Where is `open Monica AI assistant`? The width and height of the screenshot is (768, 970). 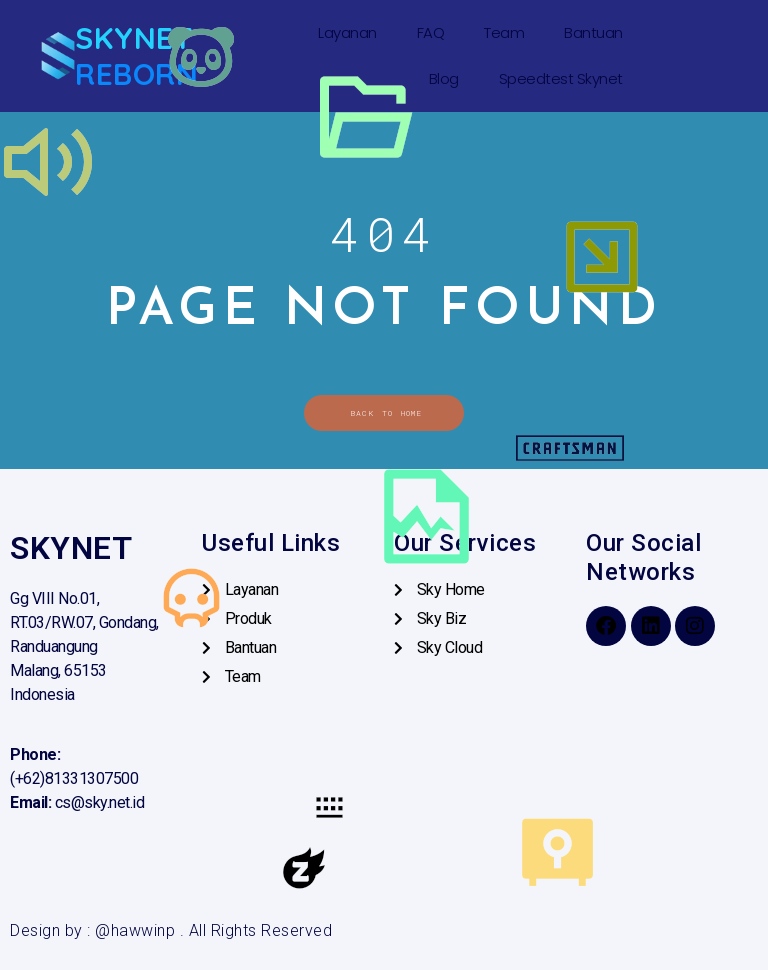 open Monica AI assistant is located at coordinates (201, 57).